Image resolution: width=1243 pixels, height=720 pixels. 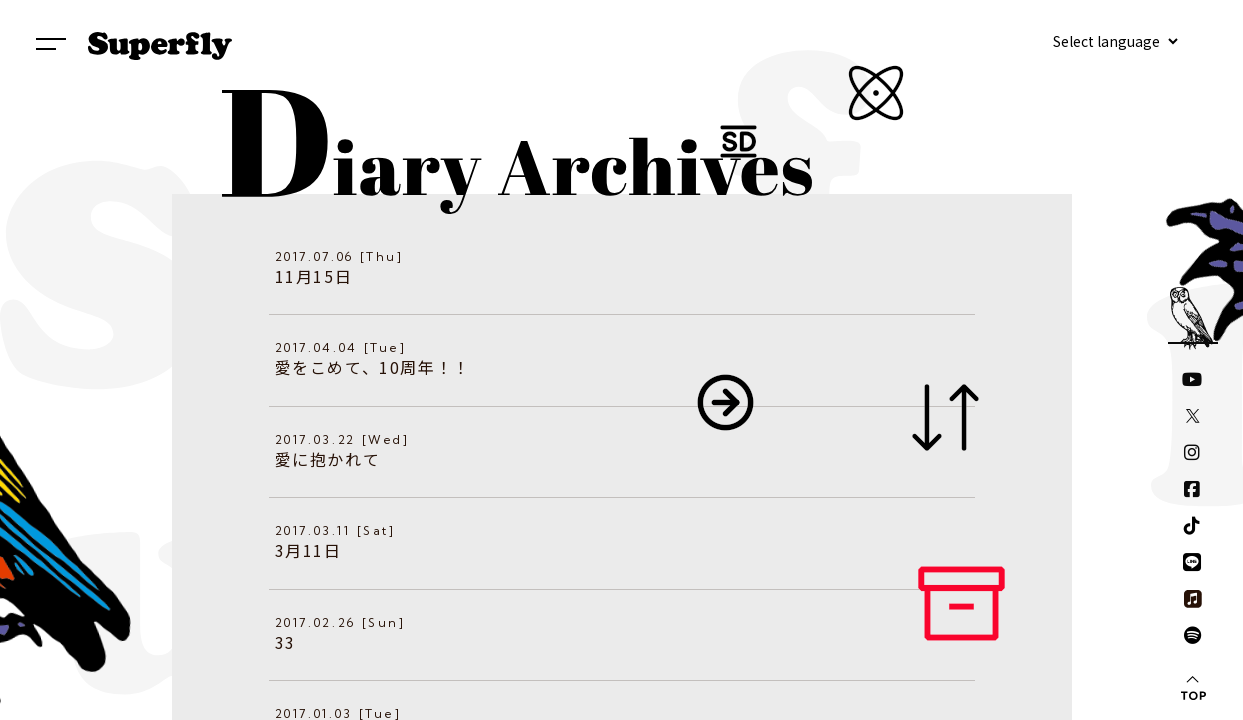 I want to click on archive selected items, so click(x=961, y=603).